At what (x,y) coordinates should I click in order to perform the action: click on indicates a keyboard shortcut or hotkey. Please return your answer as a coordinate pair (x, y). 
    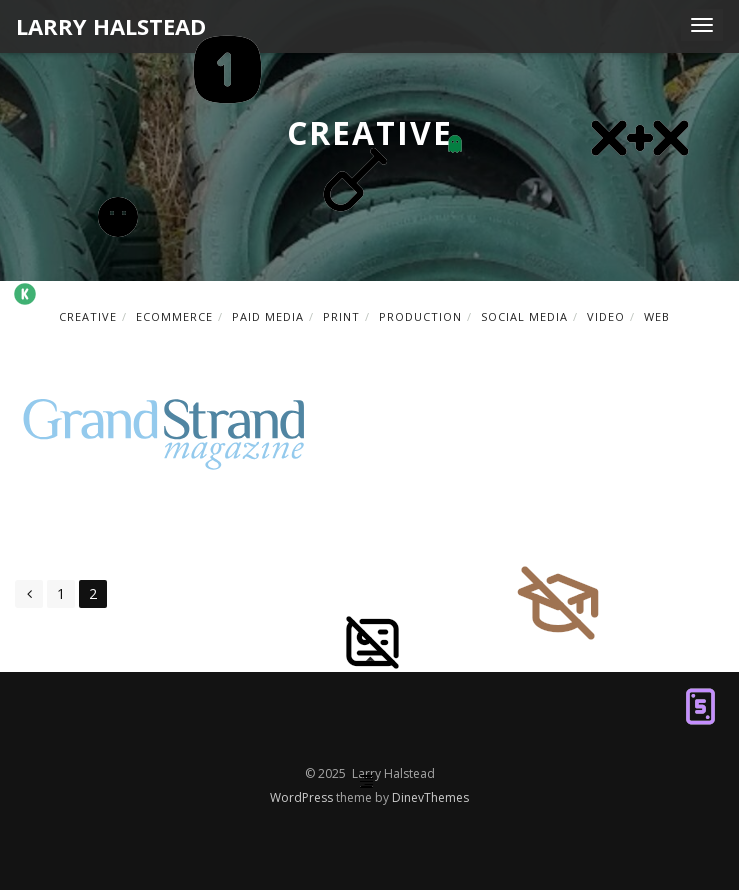
    Looking at the image, I should click on (25, 294).